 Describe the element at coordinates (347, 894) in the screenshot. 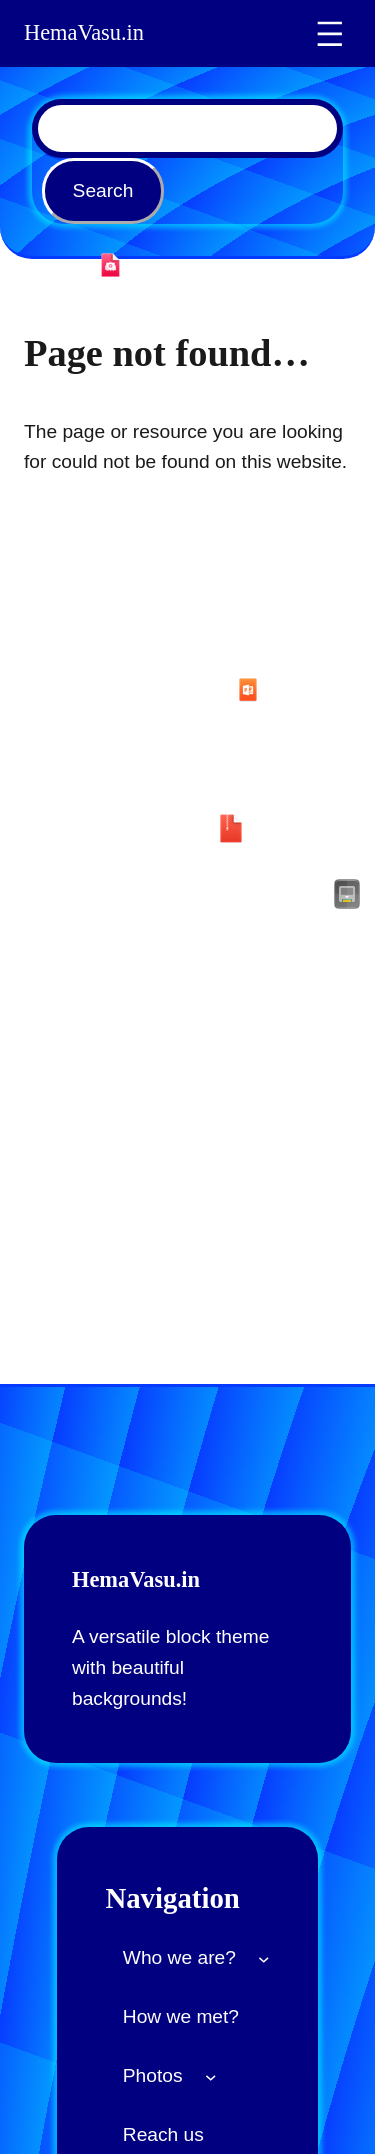

I see `indicates a ROM file type` at that location.